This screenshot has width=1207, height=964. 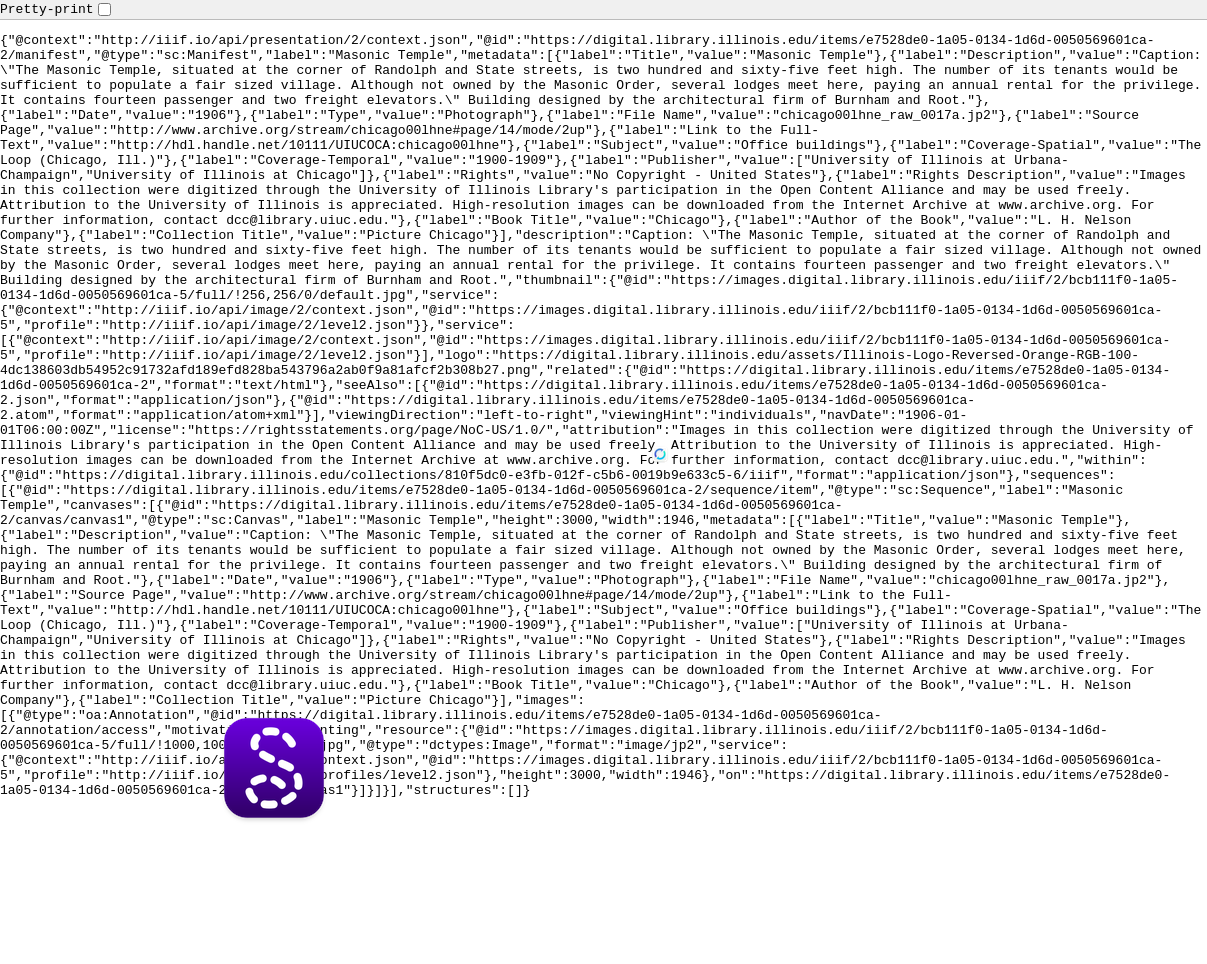 What do you see at coordinates (660, 454) in the screenshot?
I see `refresh or reload the current app` at bounding box center [660, 454].